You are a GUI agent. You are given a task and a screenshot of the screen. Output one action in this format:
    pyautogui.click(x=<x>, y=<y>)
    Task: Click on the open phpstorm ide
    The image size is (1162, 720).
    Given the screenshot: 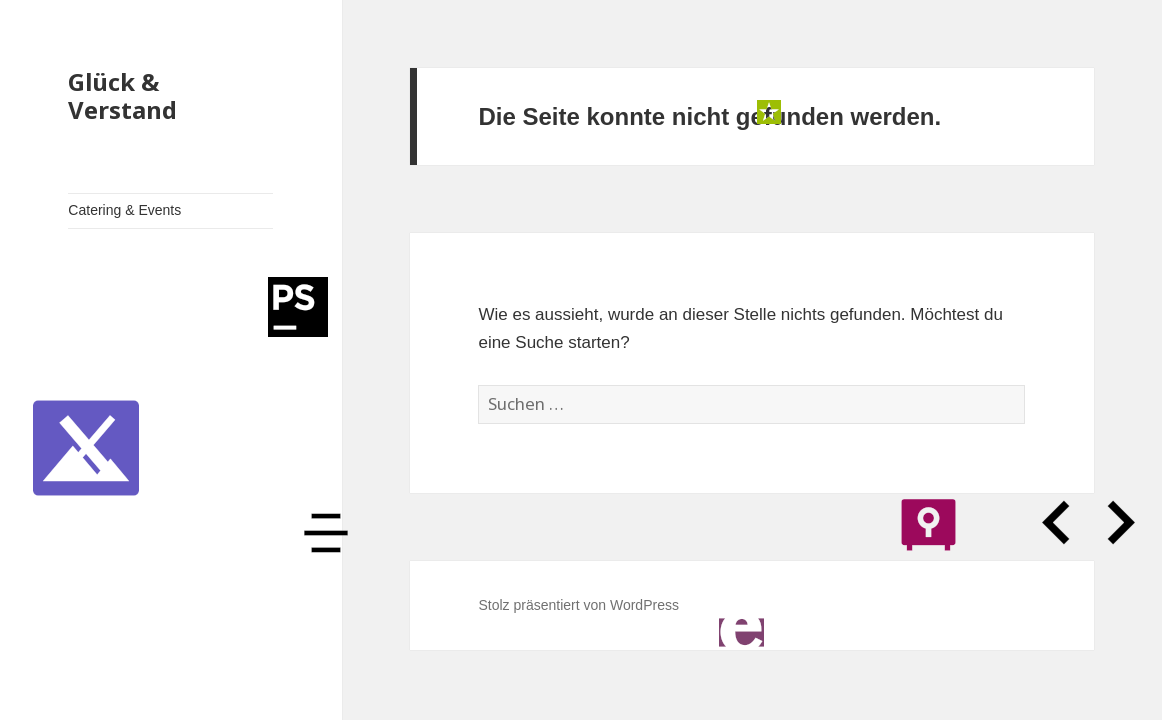 What is the action you would take?
    pyautogui.click(x=298, y=307)
    